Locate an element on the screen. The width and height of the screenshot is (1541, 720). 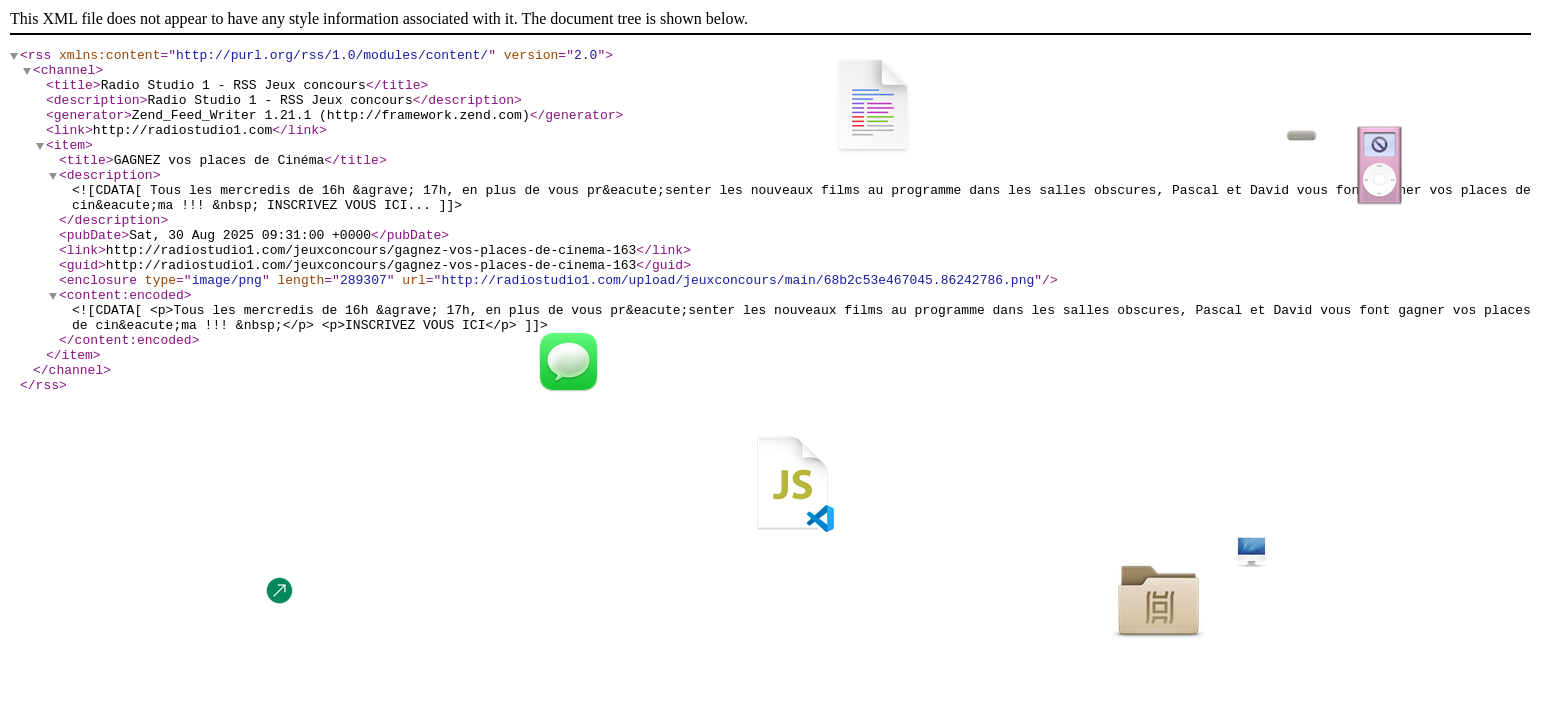
indicates a symbolic link or shortcut to another file is located at coordinates (279, 590).